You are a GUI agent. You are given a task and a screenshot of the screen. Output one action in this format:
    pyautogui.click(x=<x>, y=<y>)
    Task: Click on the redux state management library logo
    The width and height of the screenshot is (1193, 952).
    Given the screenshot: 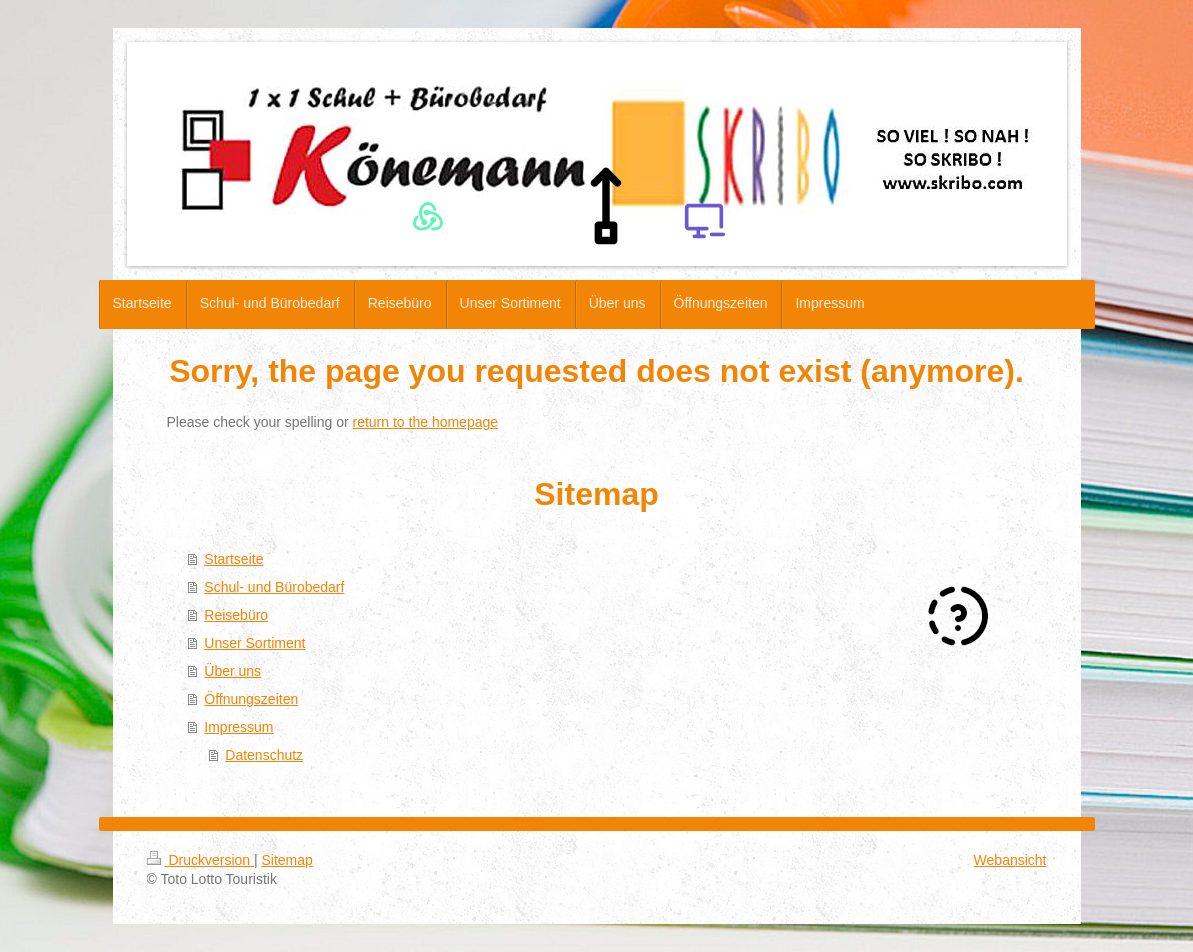 What is the action you would take?
    pyautogui.click(x=428, y=217)
    